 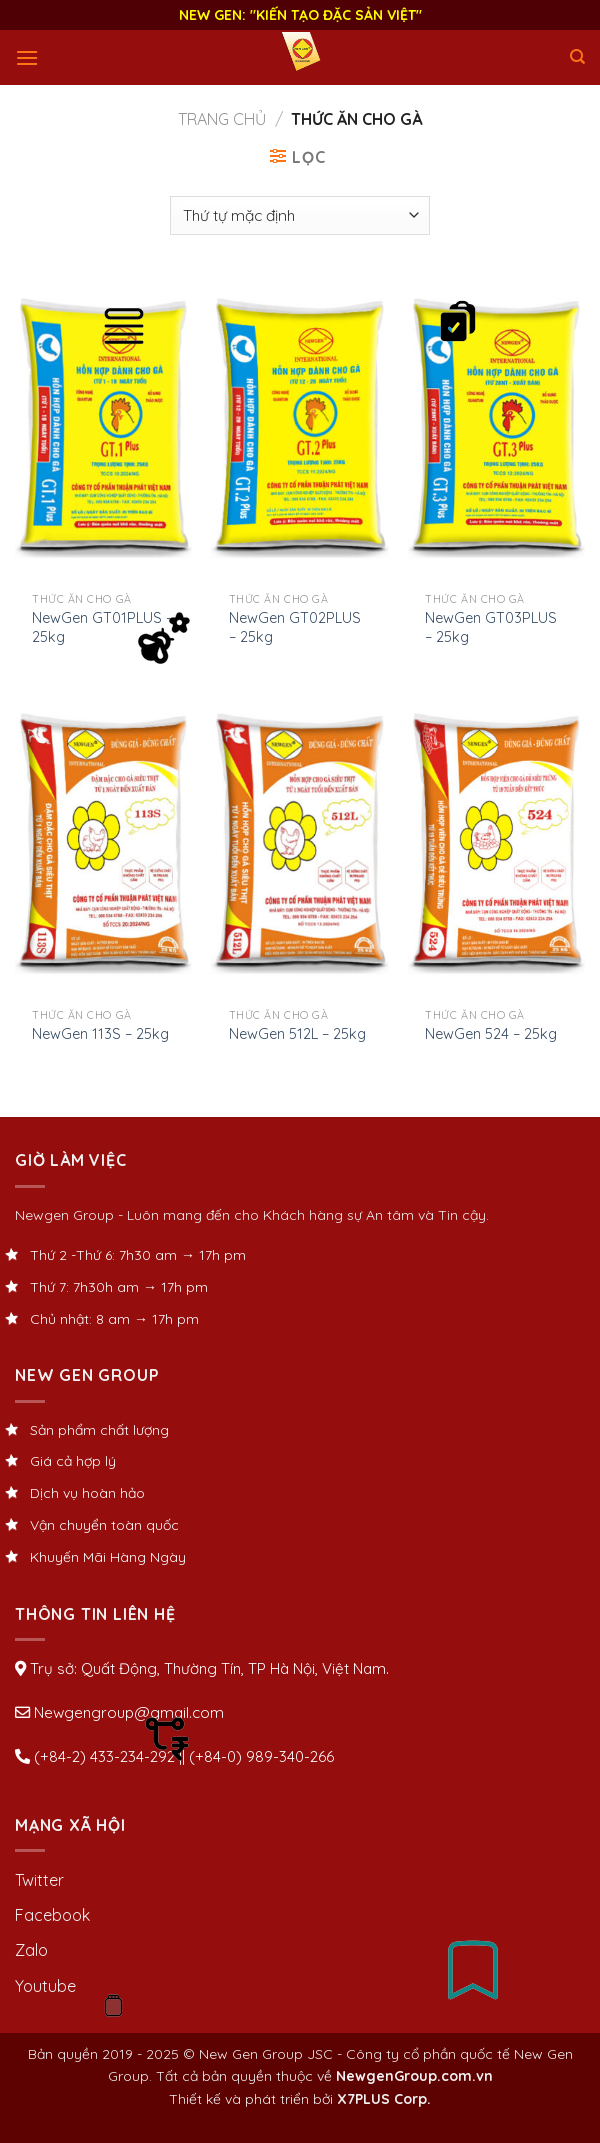 What do you see at coordinates (164, 638) in the screenshot?
I see `access nature or outdoor-themed emoji` at bounding box center [164, 638].